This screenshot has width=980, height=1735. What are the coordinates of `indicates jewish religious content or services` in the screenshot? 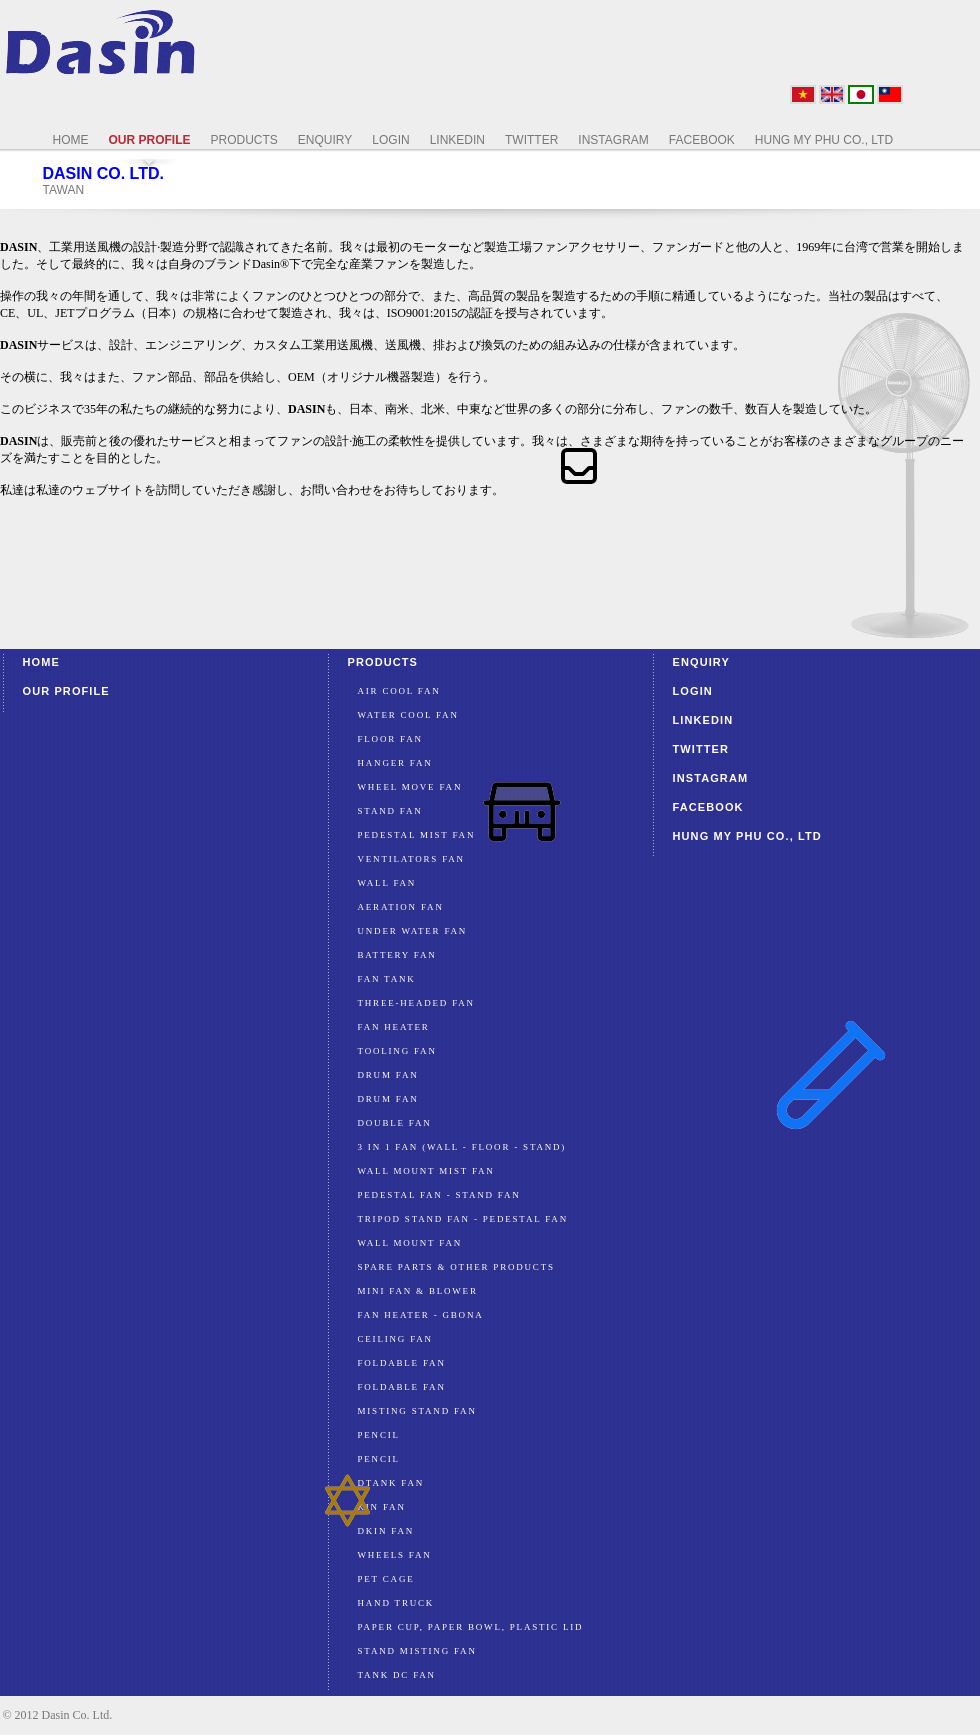 It's located at (347, 1500).